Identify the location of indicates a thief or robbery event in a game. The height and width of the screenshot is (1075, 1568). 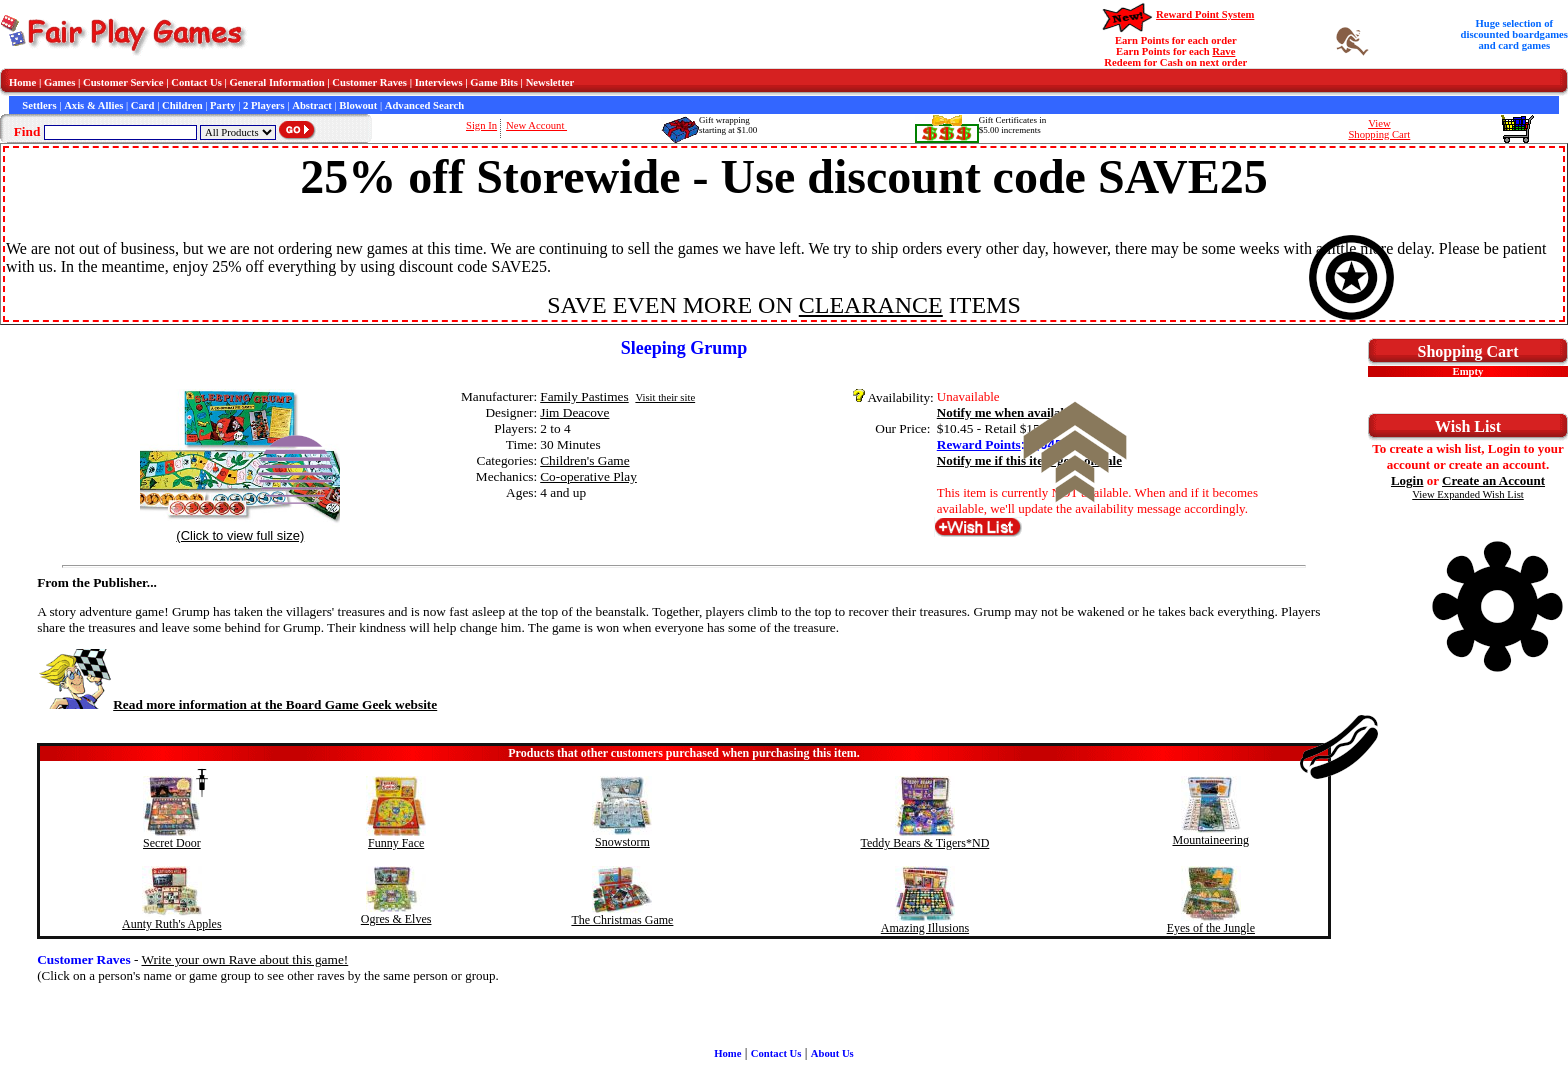
(1352, 41).